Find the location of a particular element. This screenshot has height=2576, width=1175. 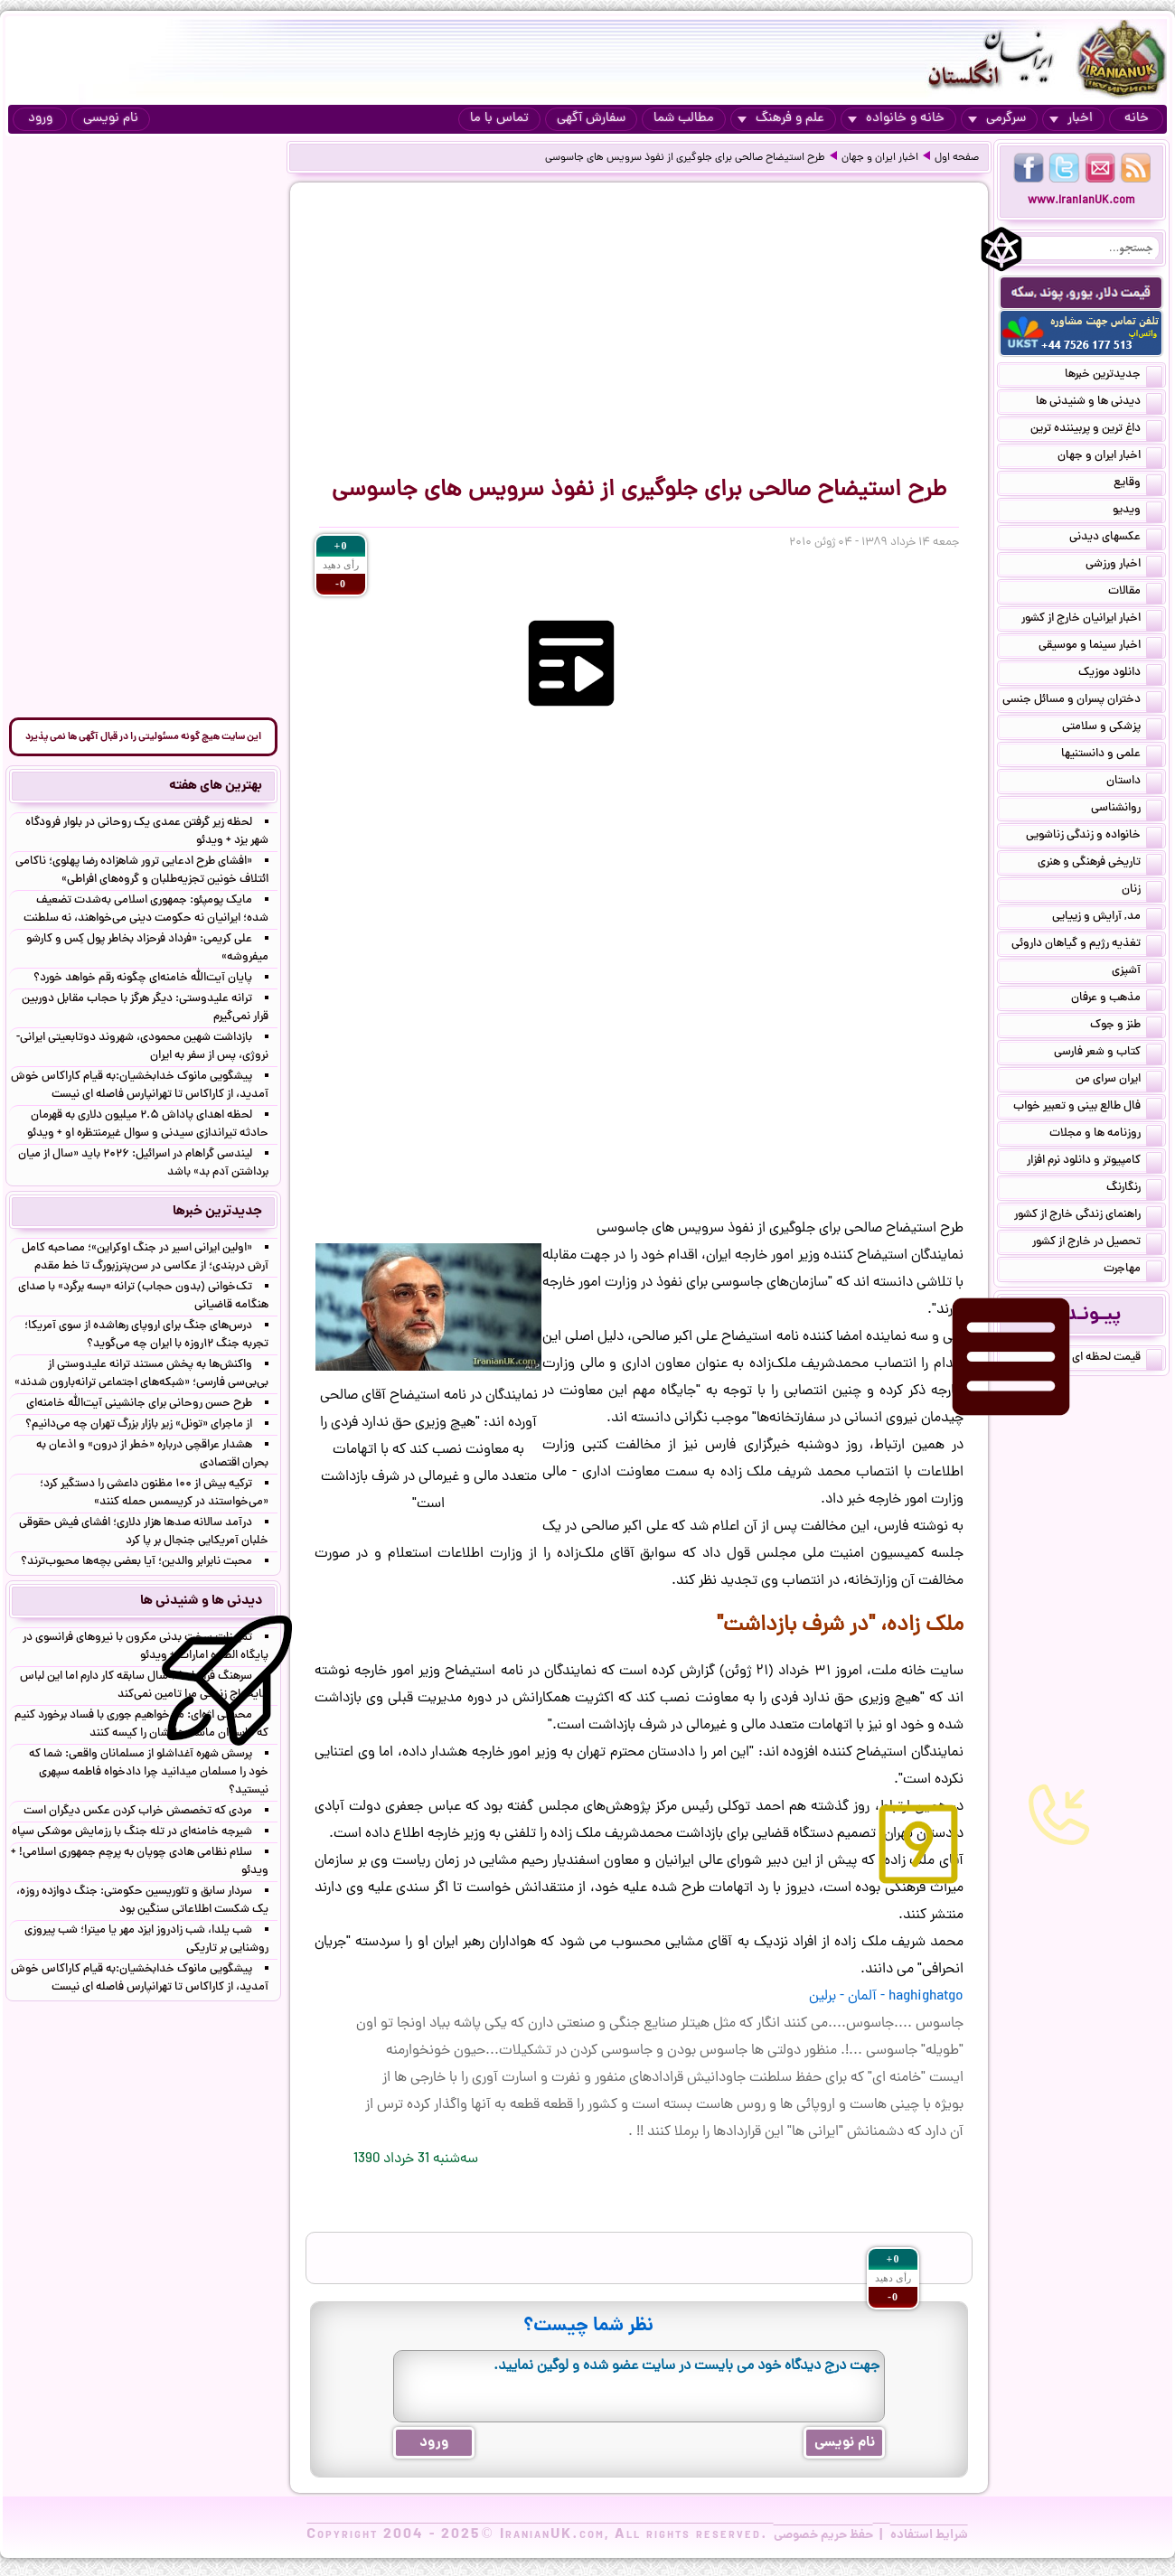

launch or deploy a new project is located at coordinates (230, 1678).